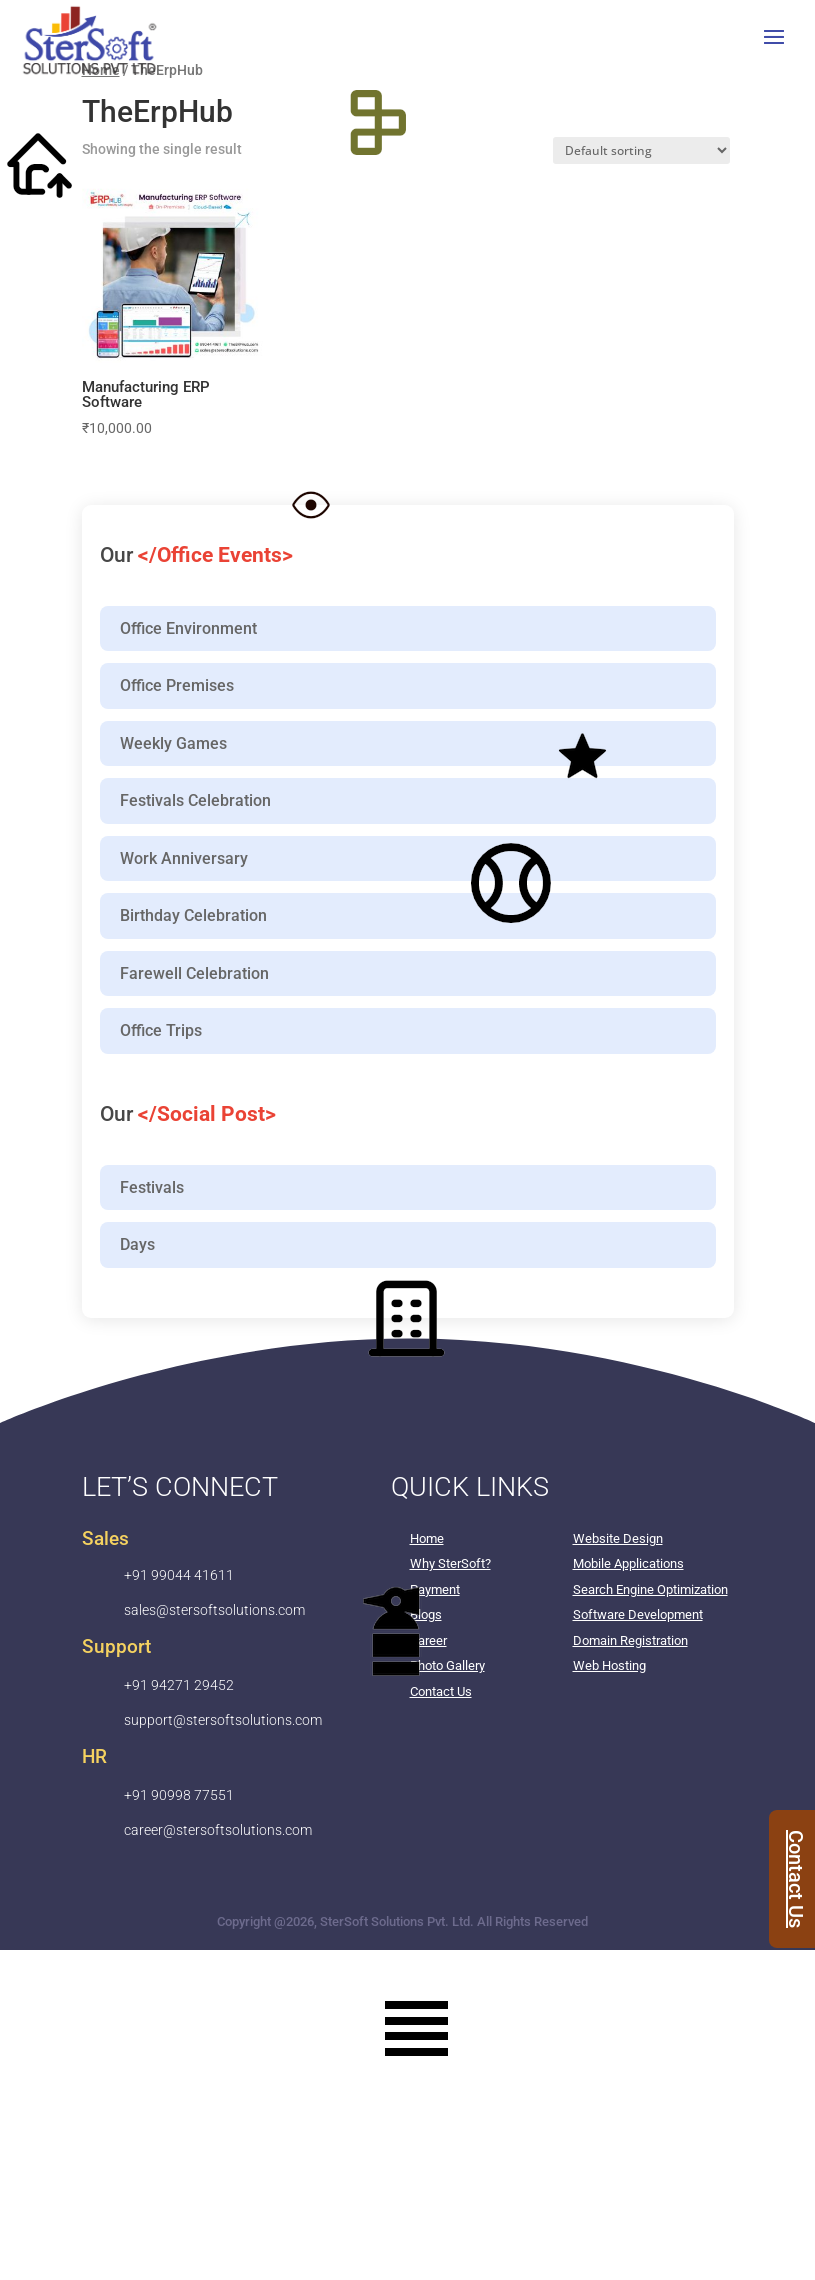  Describe the element at coordinates (416, 2028) in the screenshot. I see `view content in headline or list format` at that location.